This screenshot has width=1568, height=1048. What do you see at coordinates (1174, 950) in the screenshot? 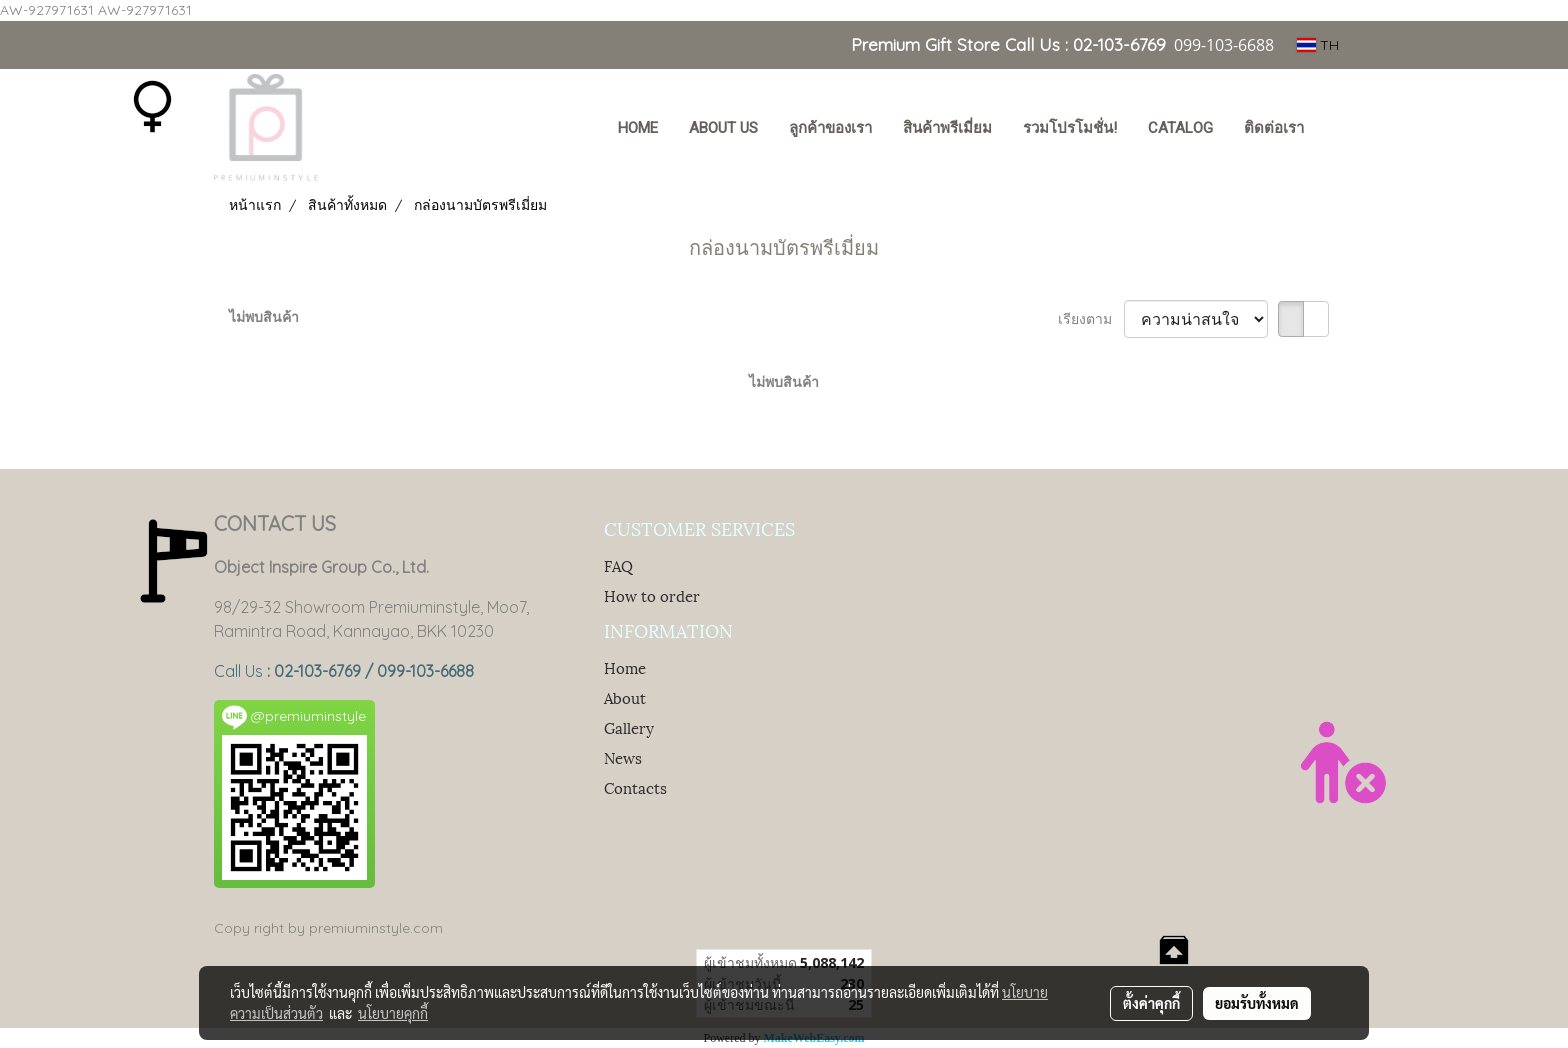
I see `unarchive an item or message` at bounding box center [1174, 950].